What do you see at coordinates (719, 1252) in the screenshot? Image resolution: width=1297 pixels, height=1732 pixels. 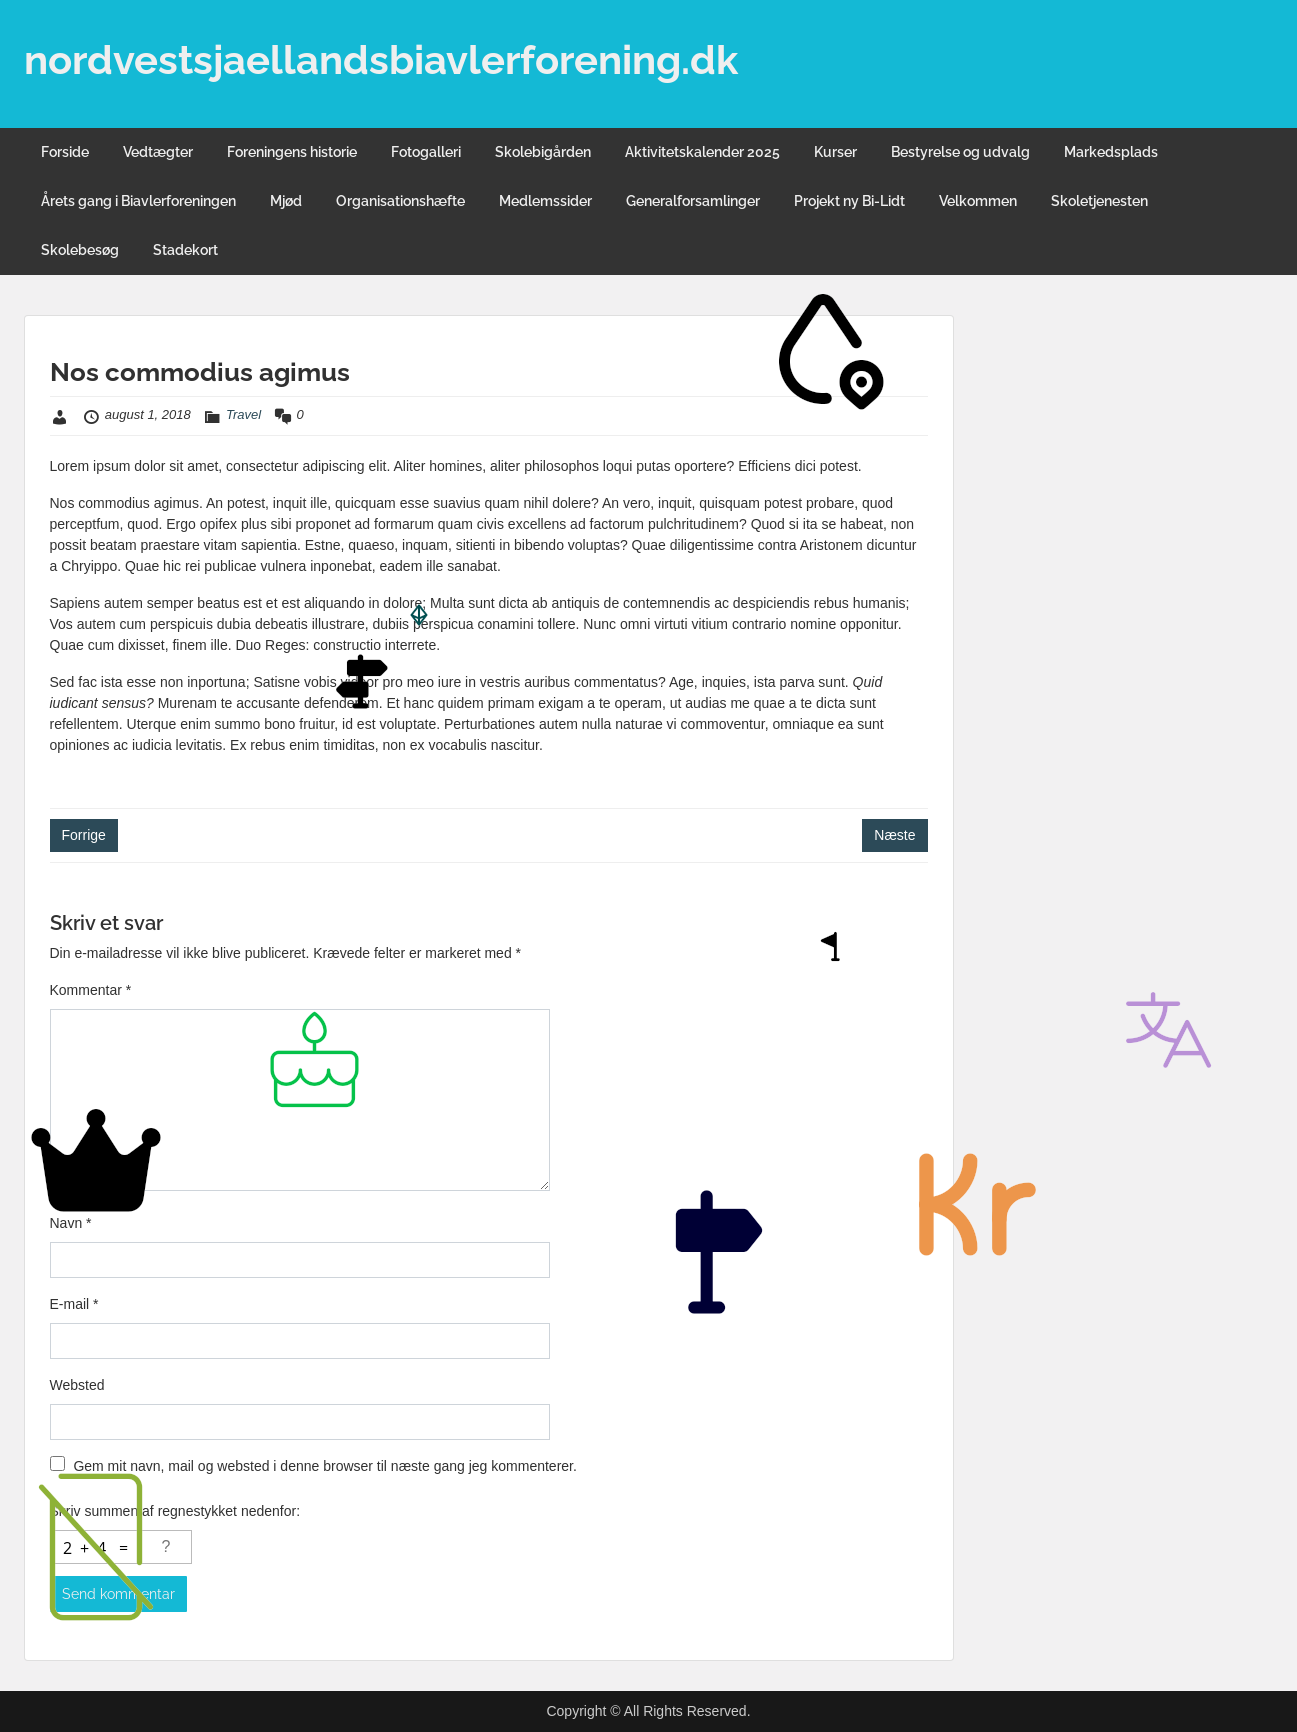 I see `navigate to the next step or section` at bounding box center [719, 1252].